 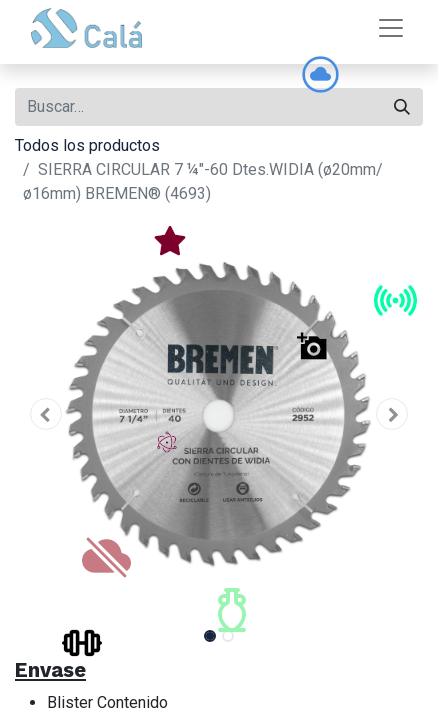 I want to click on indicates no cloud connection available, so click(x=106, y=557).